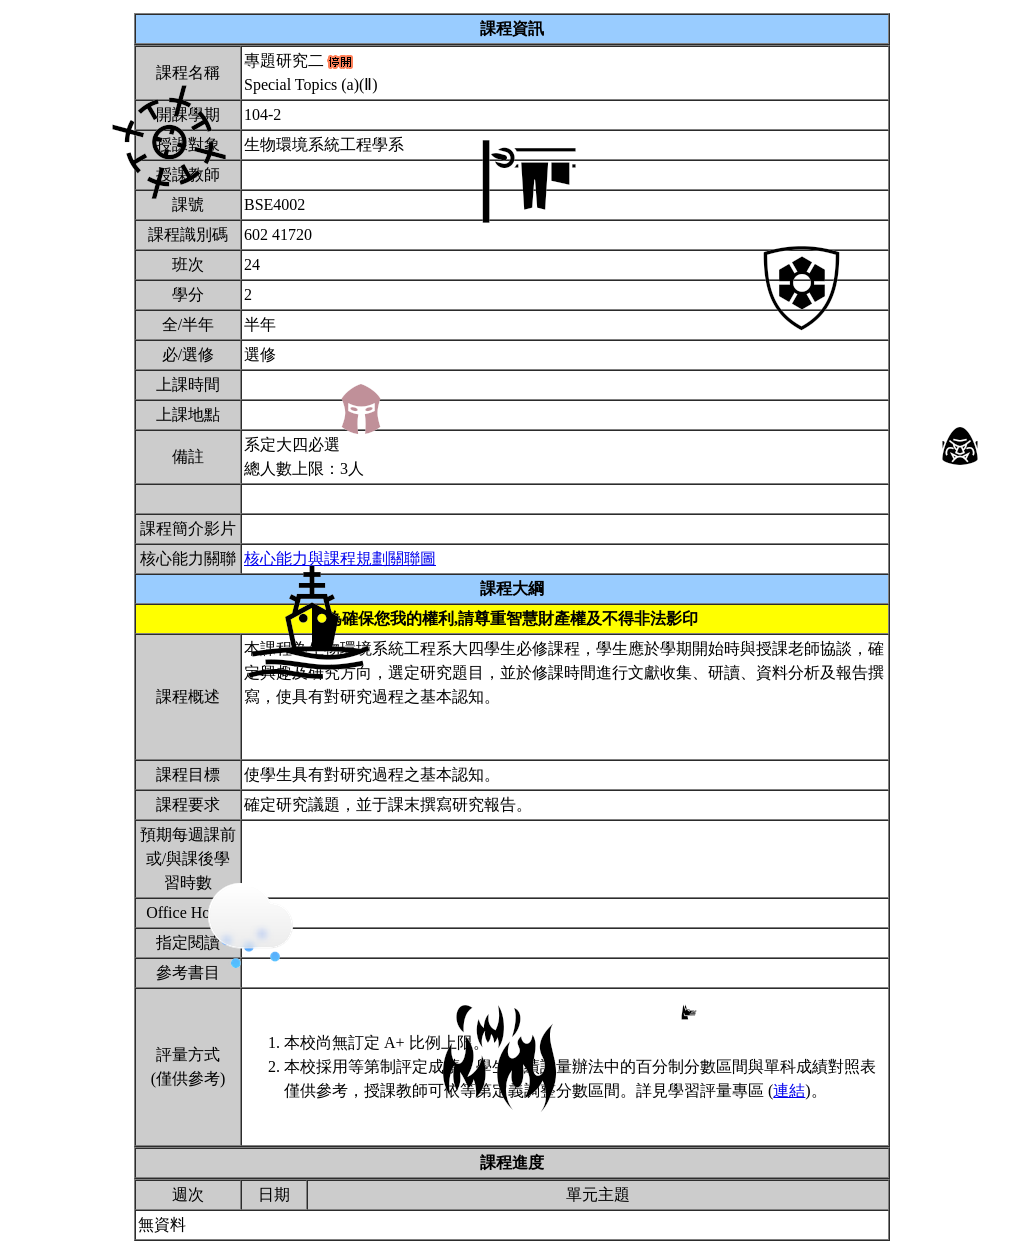 The width and height of the screenshot is (1024, 1251). Describe the element at coordinates (312, 627) in the screenshot. I see `play battleship game` at that location.